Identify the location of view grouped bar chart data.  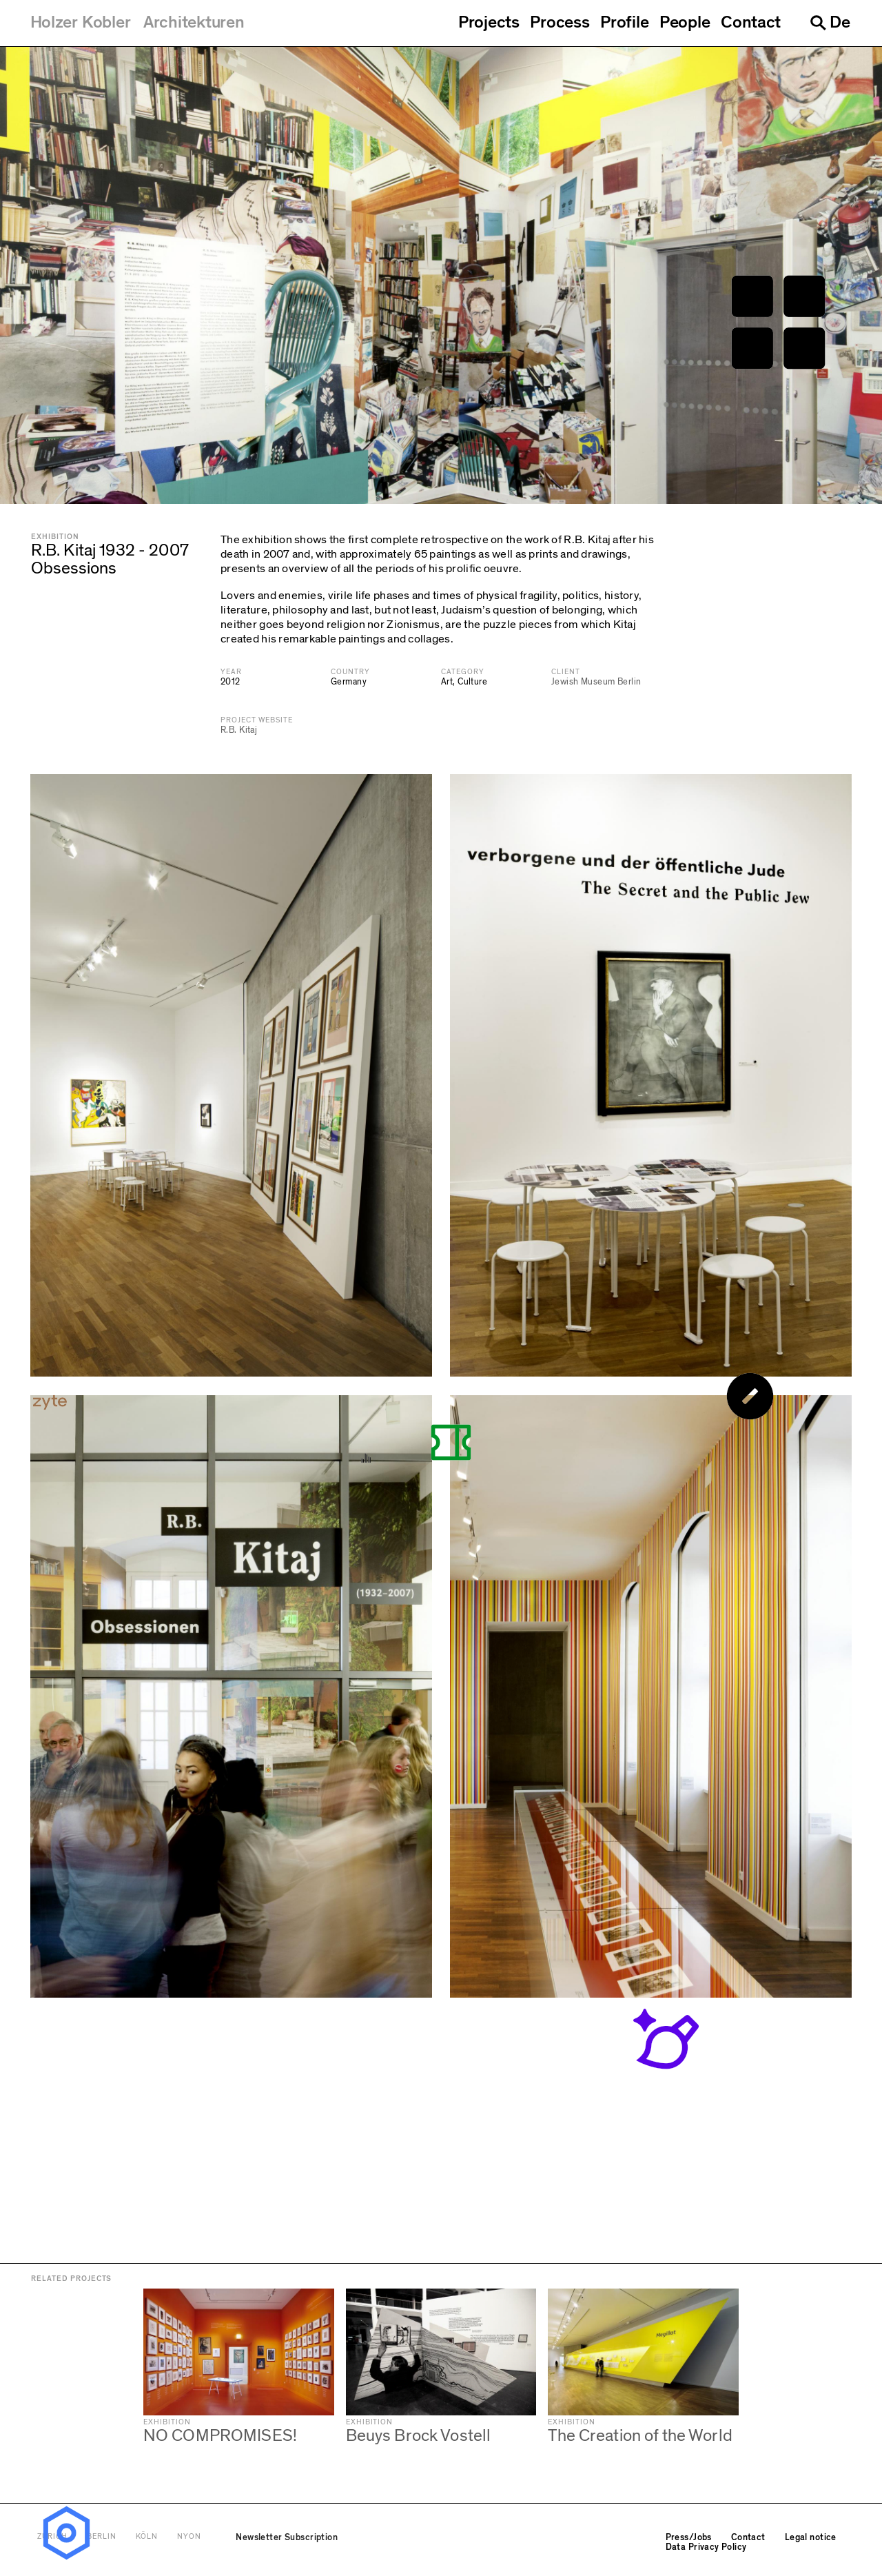
(366, 1458).